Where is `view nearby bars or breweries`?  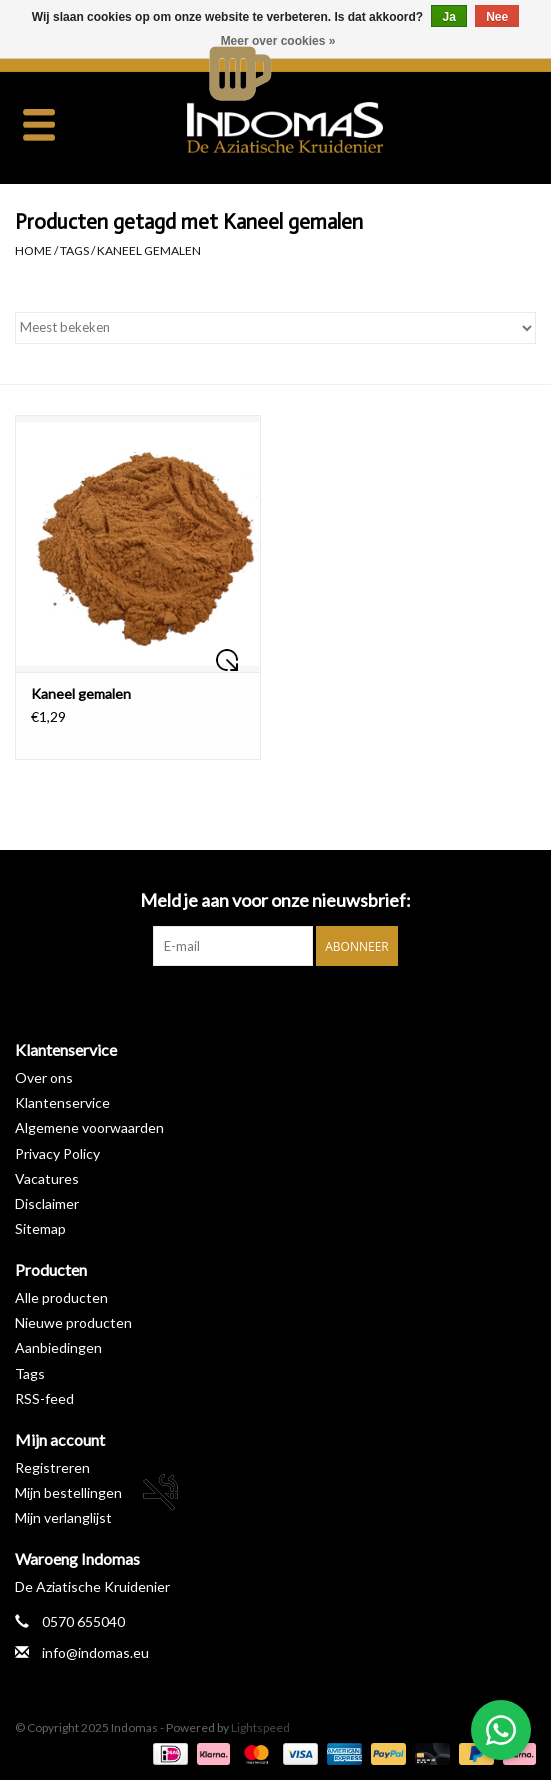
view nearby bars or breweries is located at coordinates (236, 73).